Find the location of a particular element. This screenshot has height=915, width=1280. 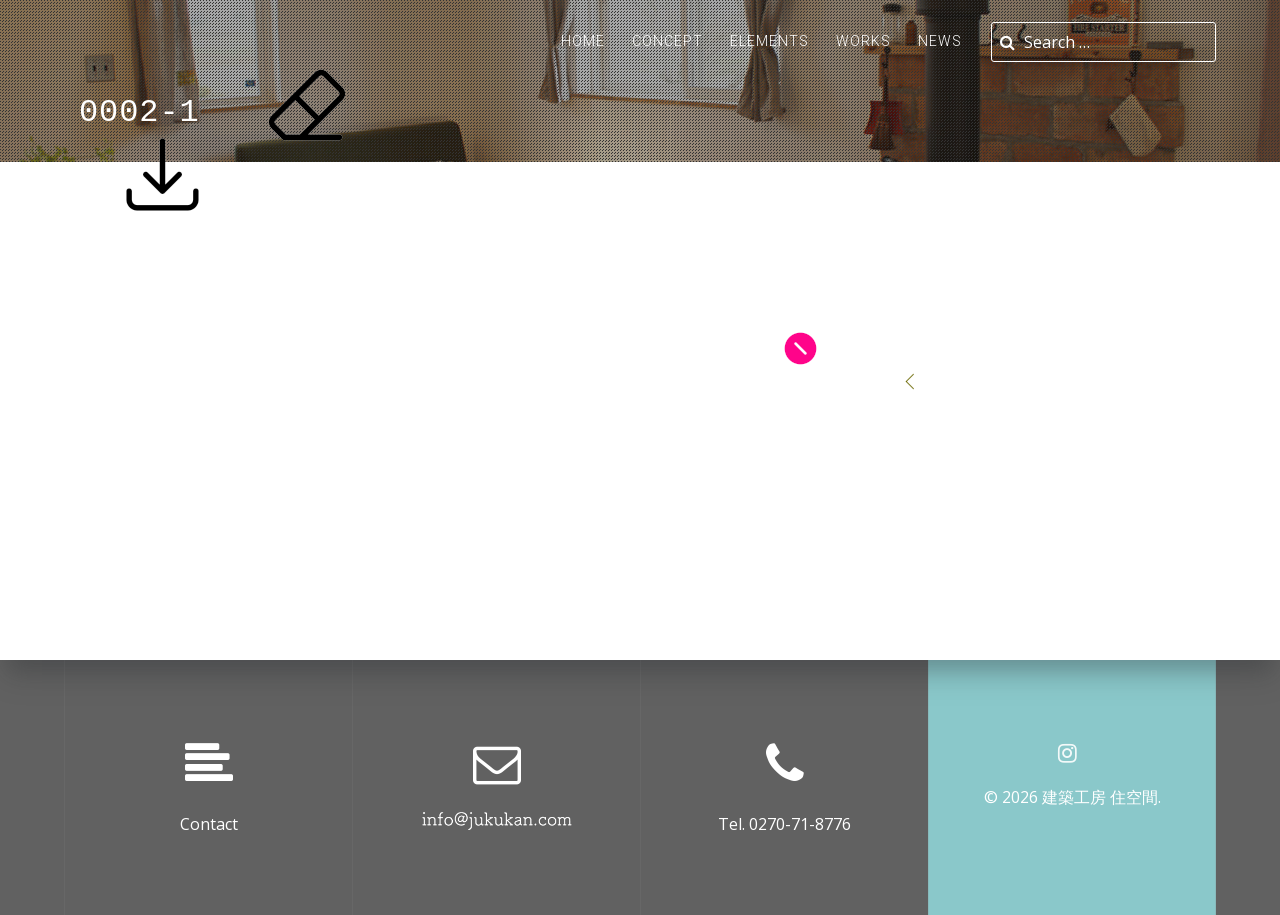

erase or clear content is located at coordinates (307, 105).